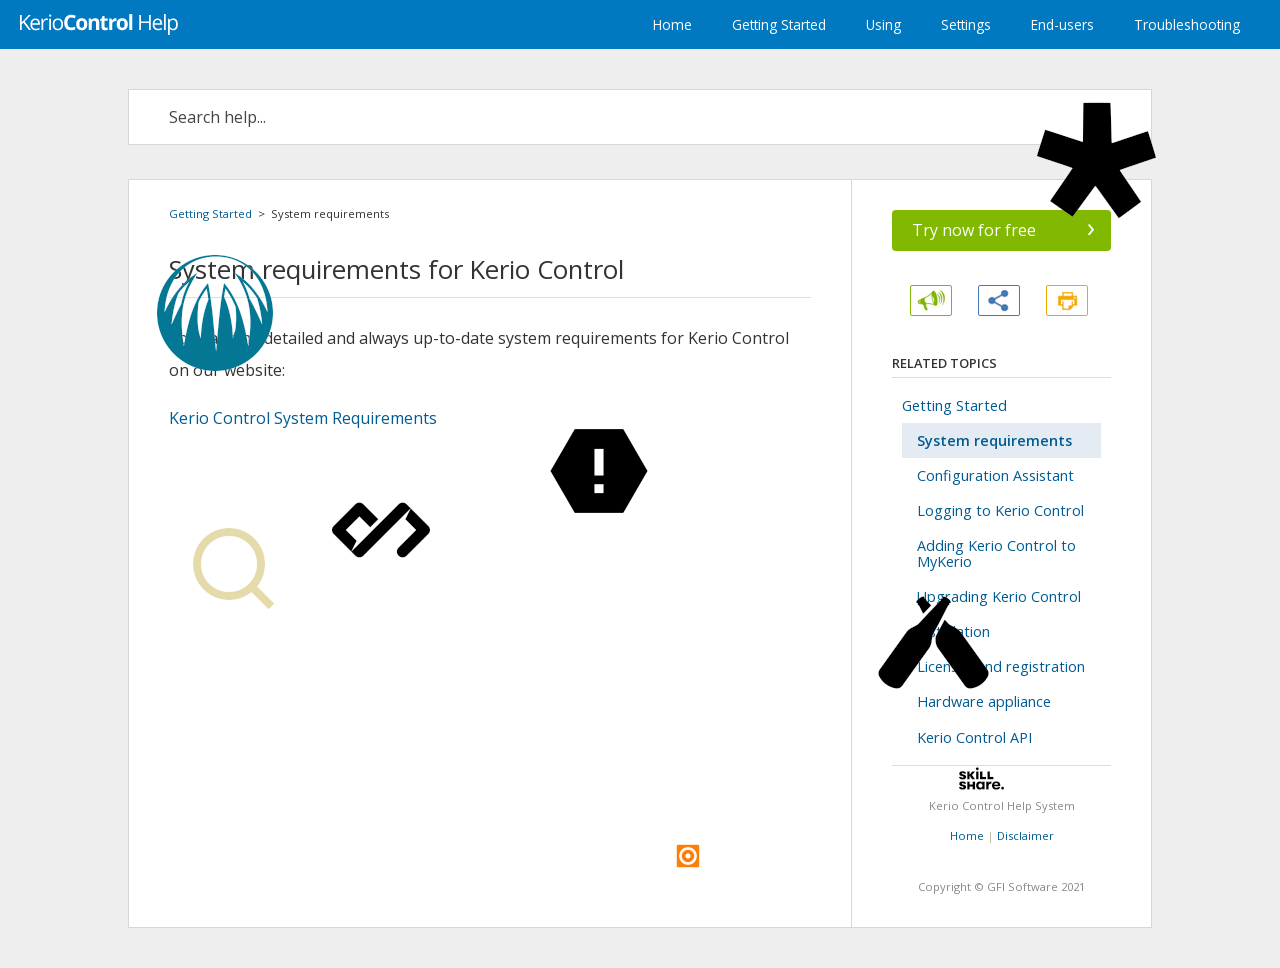 The height and width of the screenshot is (968, 1280). I want to click on open the Skillshare app, so click(981, 778).